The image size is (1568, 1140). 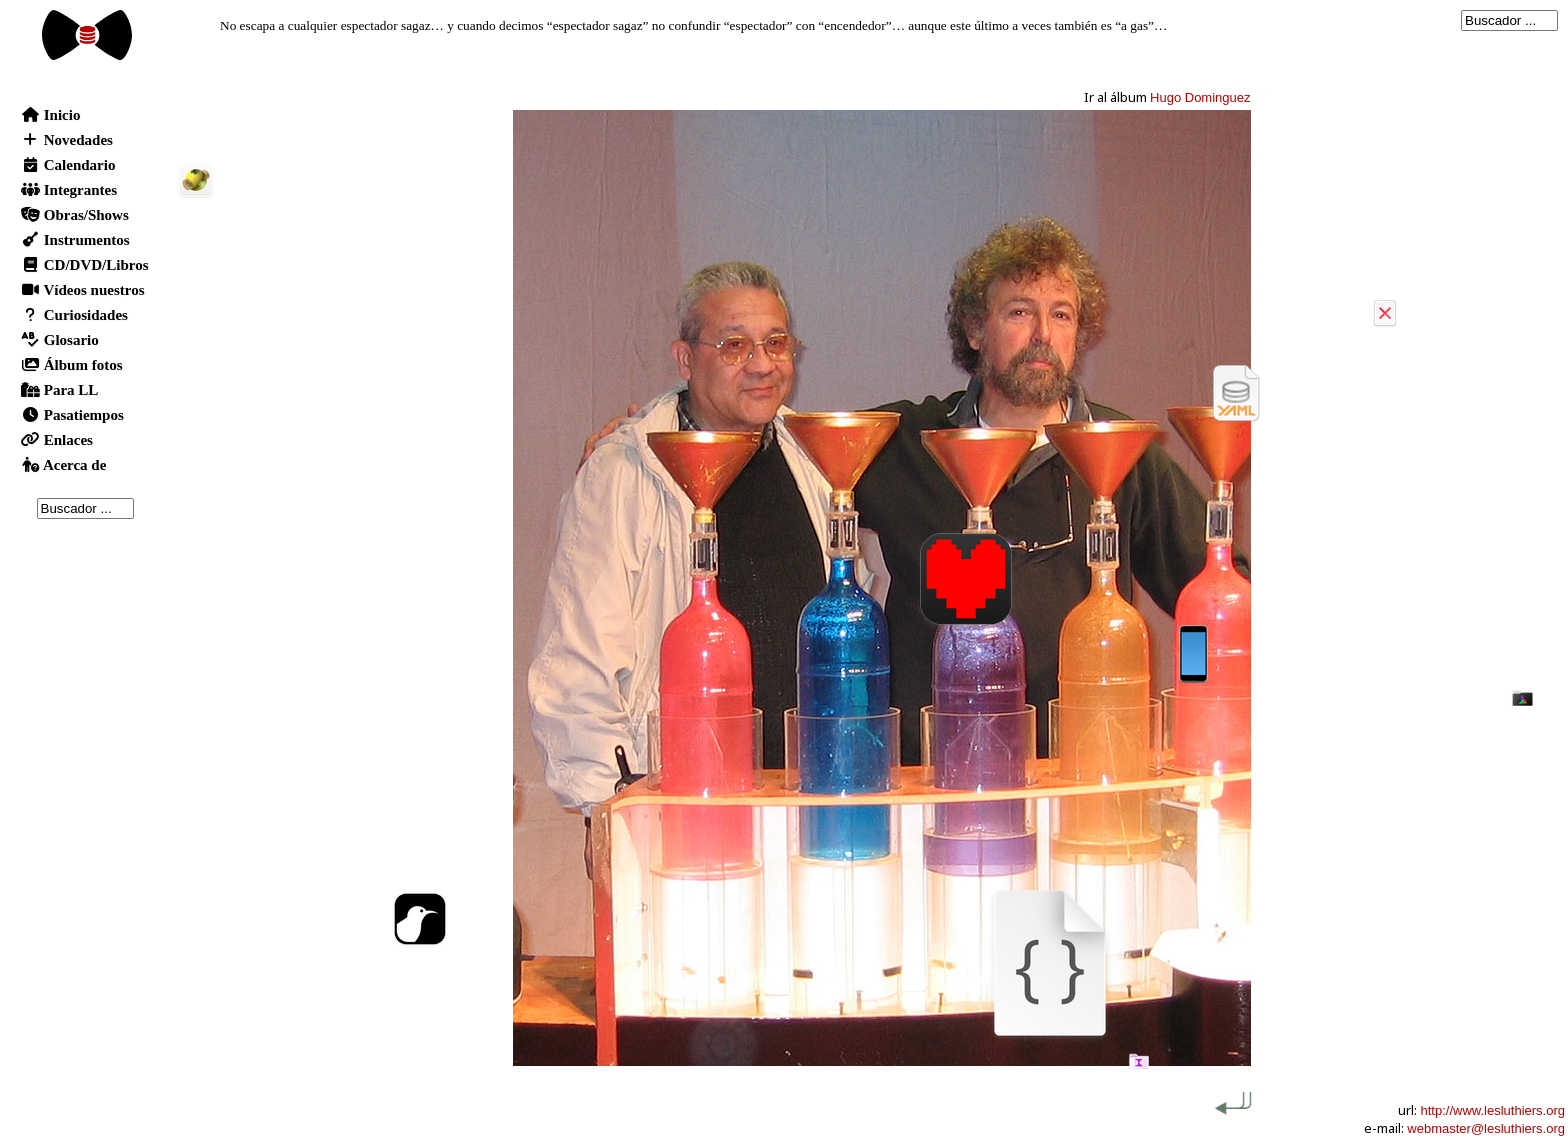 I want to click on indicates a broken or invalid symbolic link, so click(x=1385, y=313).